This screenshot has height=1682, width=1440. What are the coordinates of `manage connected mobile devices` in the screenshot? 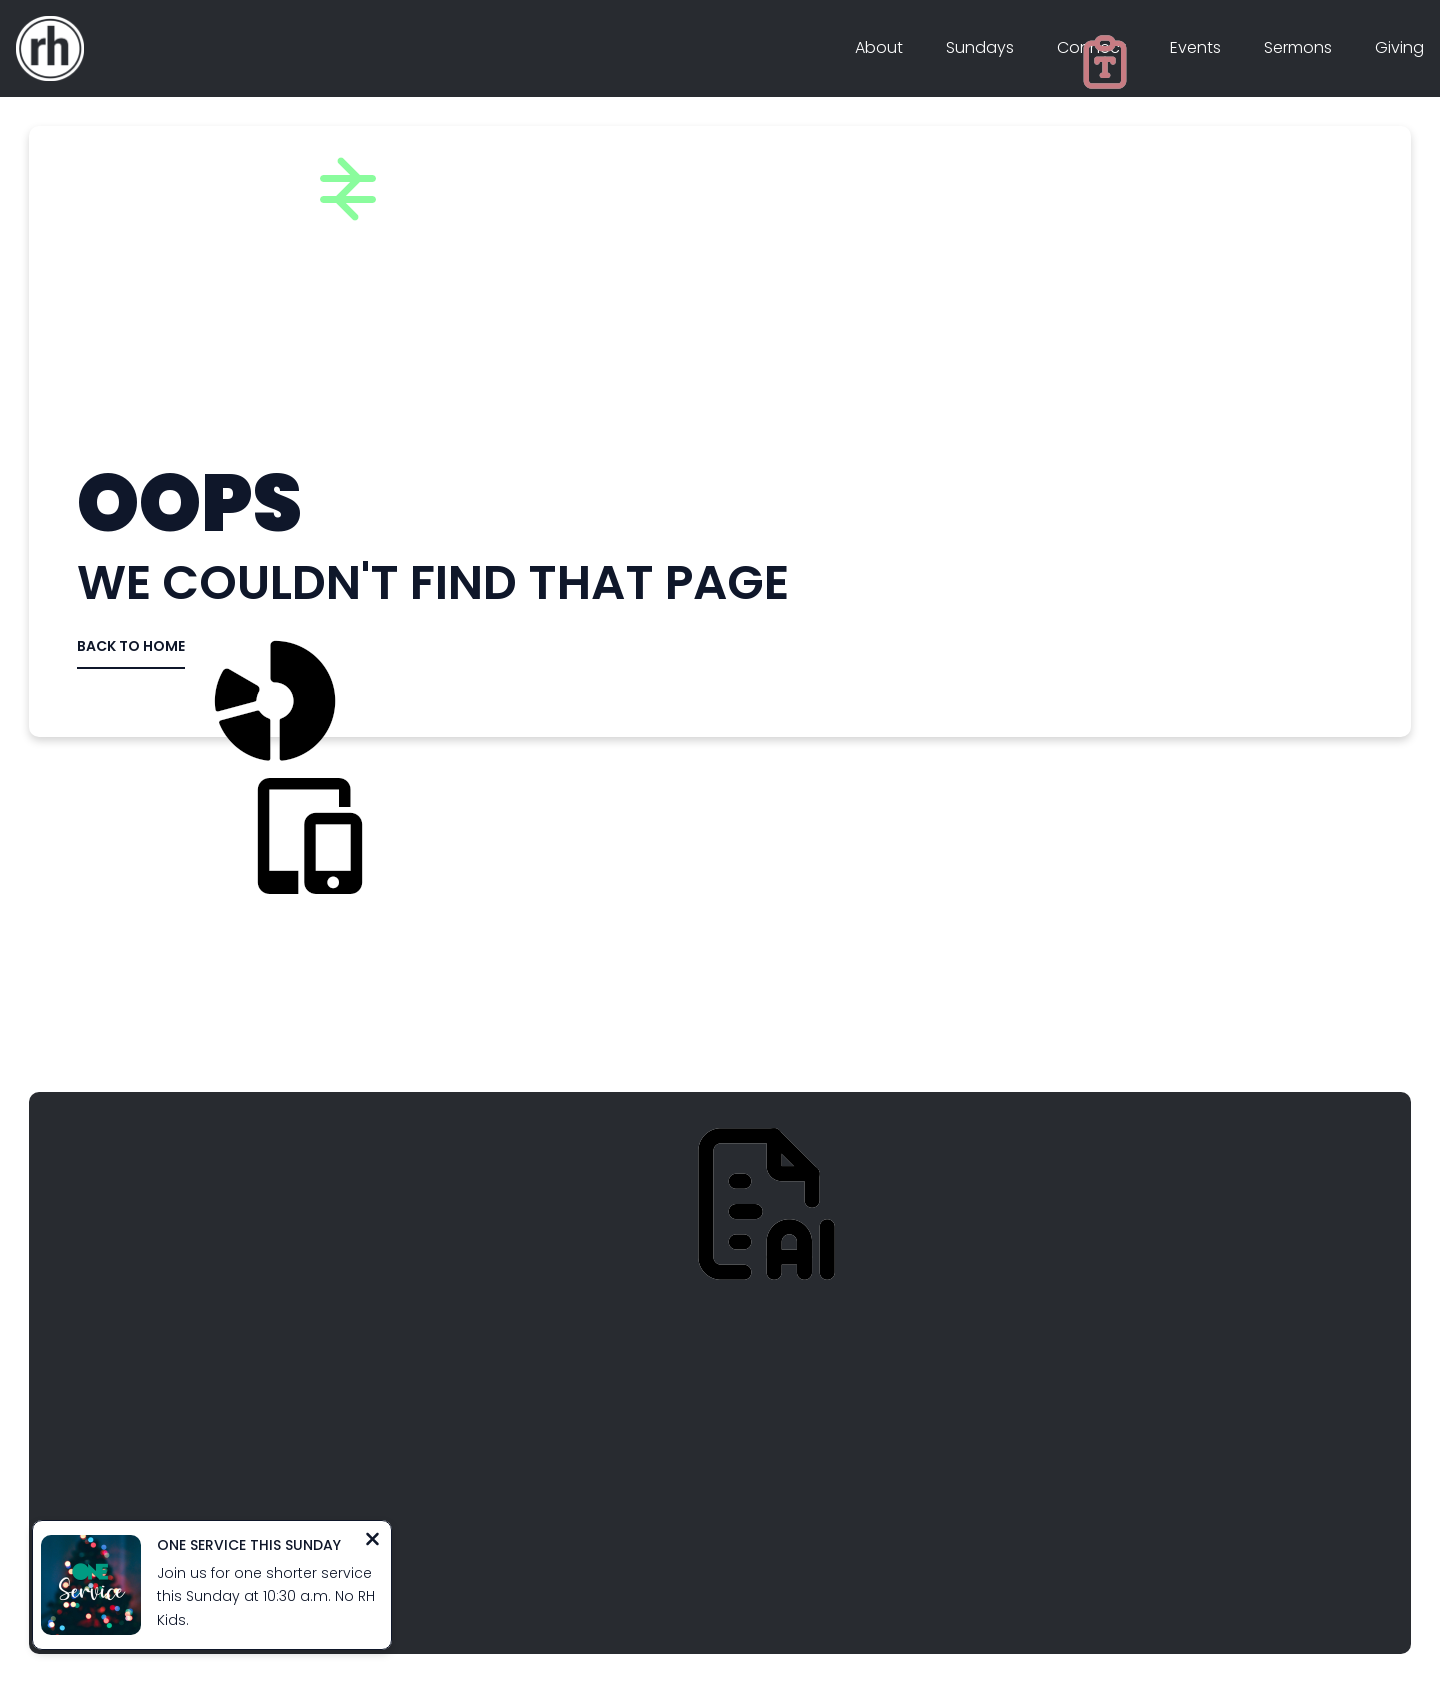 It's located at (310, 836).